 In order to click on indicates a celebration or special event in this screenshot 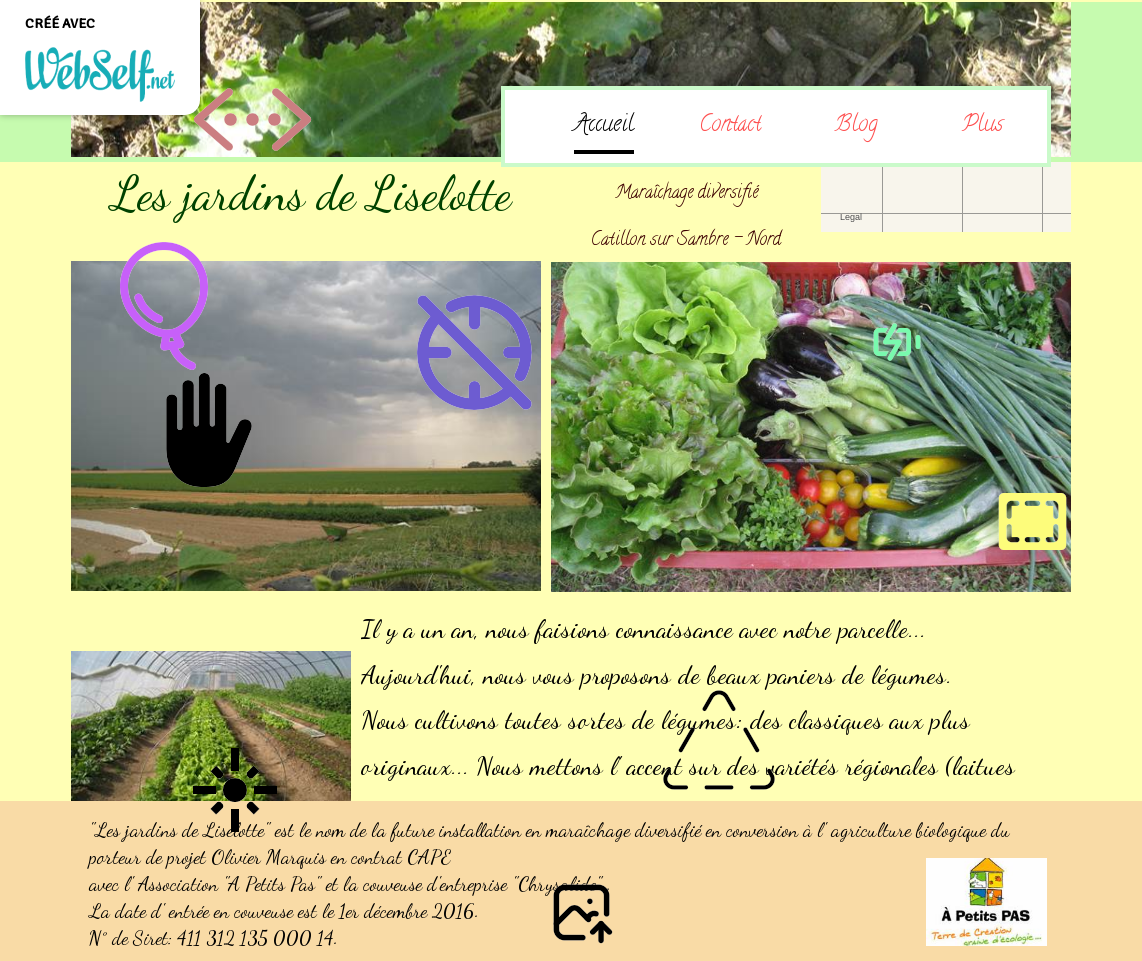, I will do `click(164, 306)`.